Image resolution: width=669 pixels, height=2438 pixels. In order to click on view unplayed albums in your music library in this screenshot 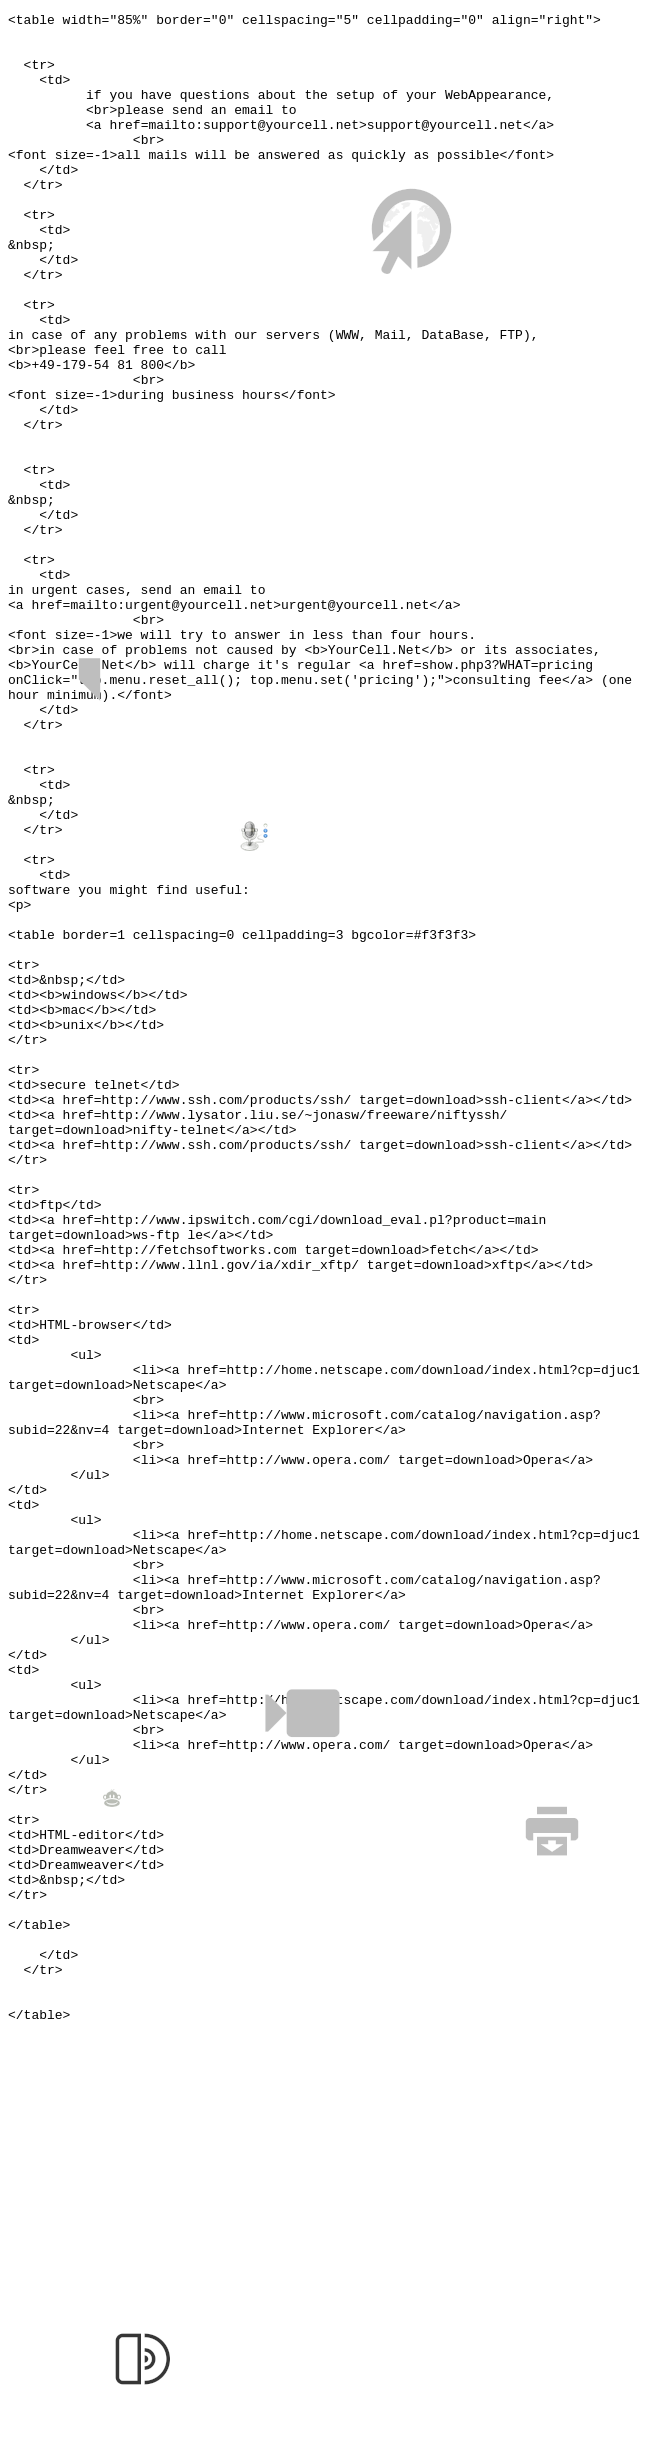, I will do `click(141, 2359)`.